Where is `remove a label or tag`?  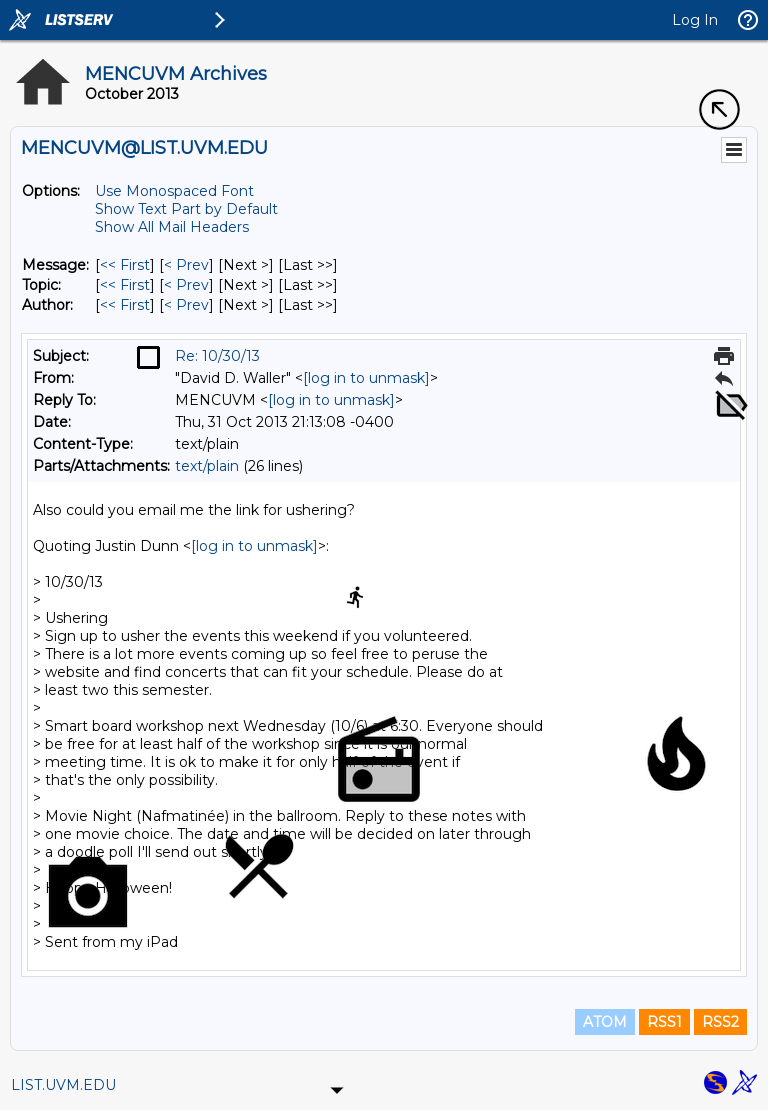 remove a label or tag is located at coordinates (731, 405).